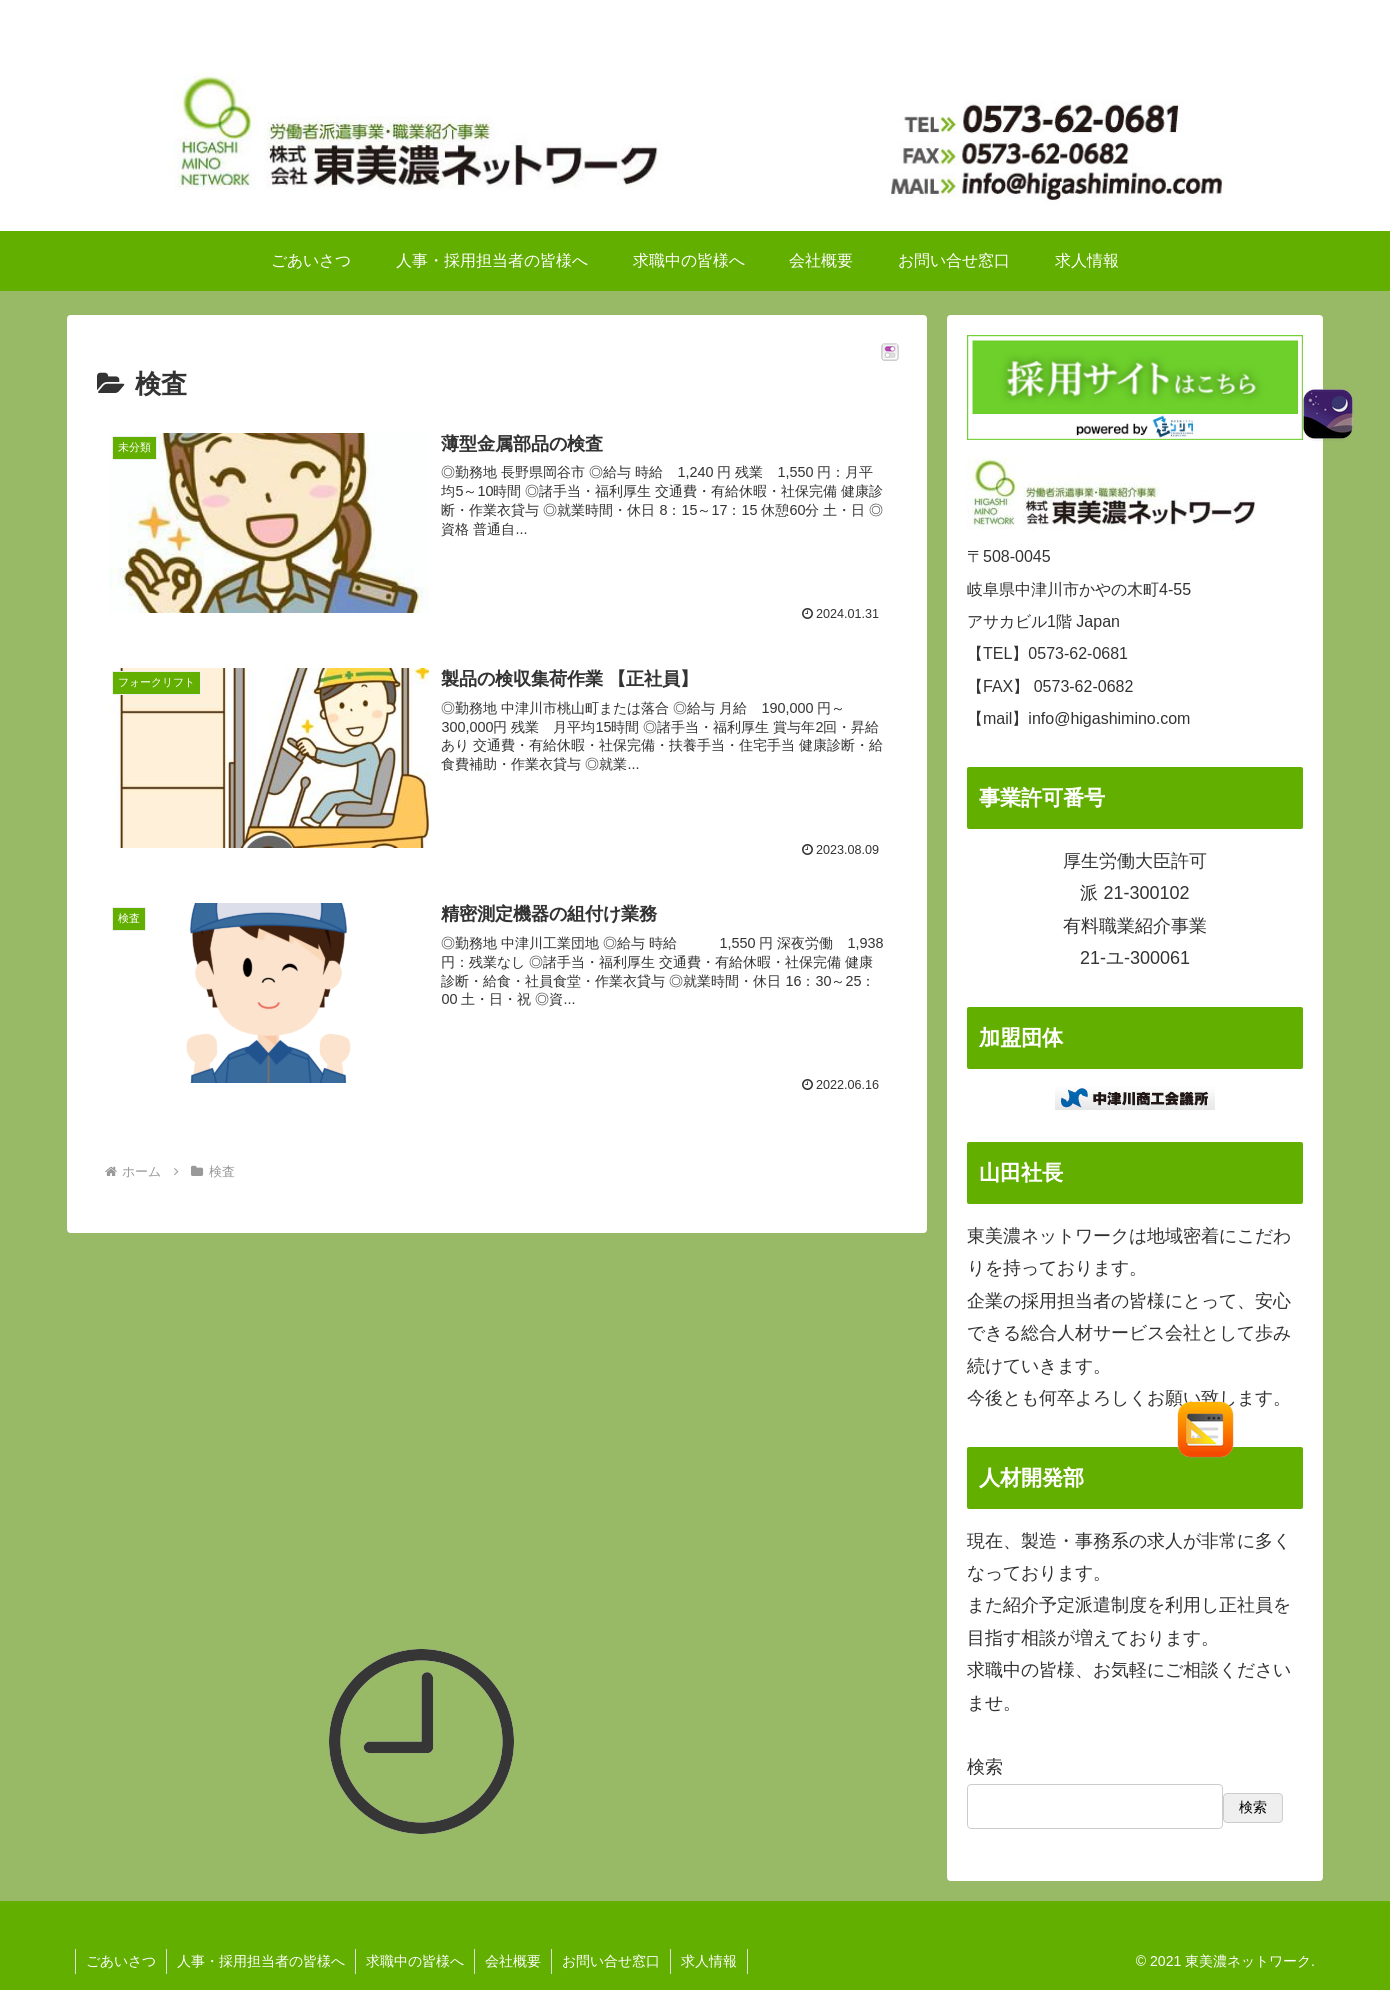 This screenshot has height=1990, width=1390. I want to click on access date and time settings, so click(421, 1741).